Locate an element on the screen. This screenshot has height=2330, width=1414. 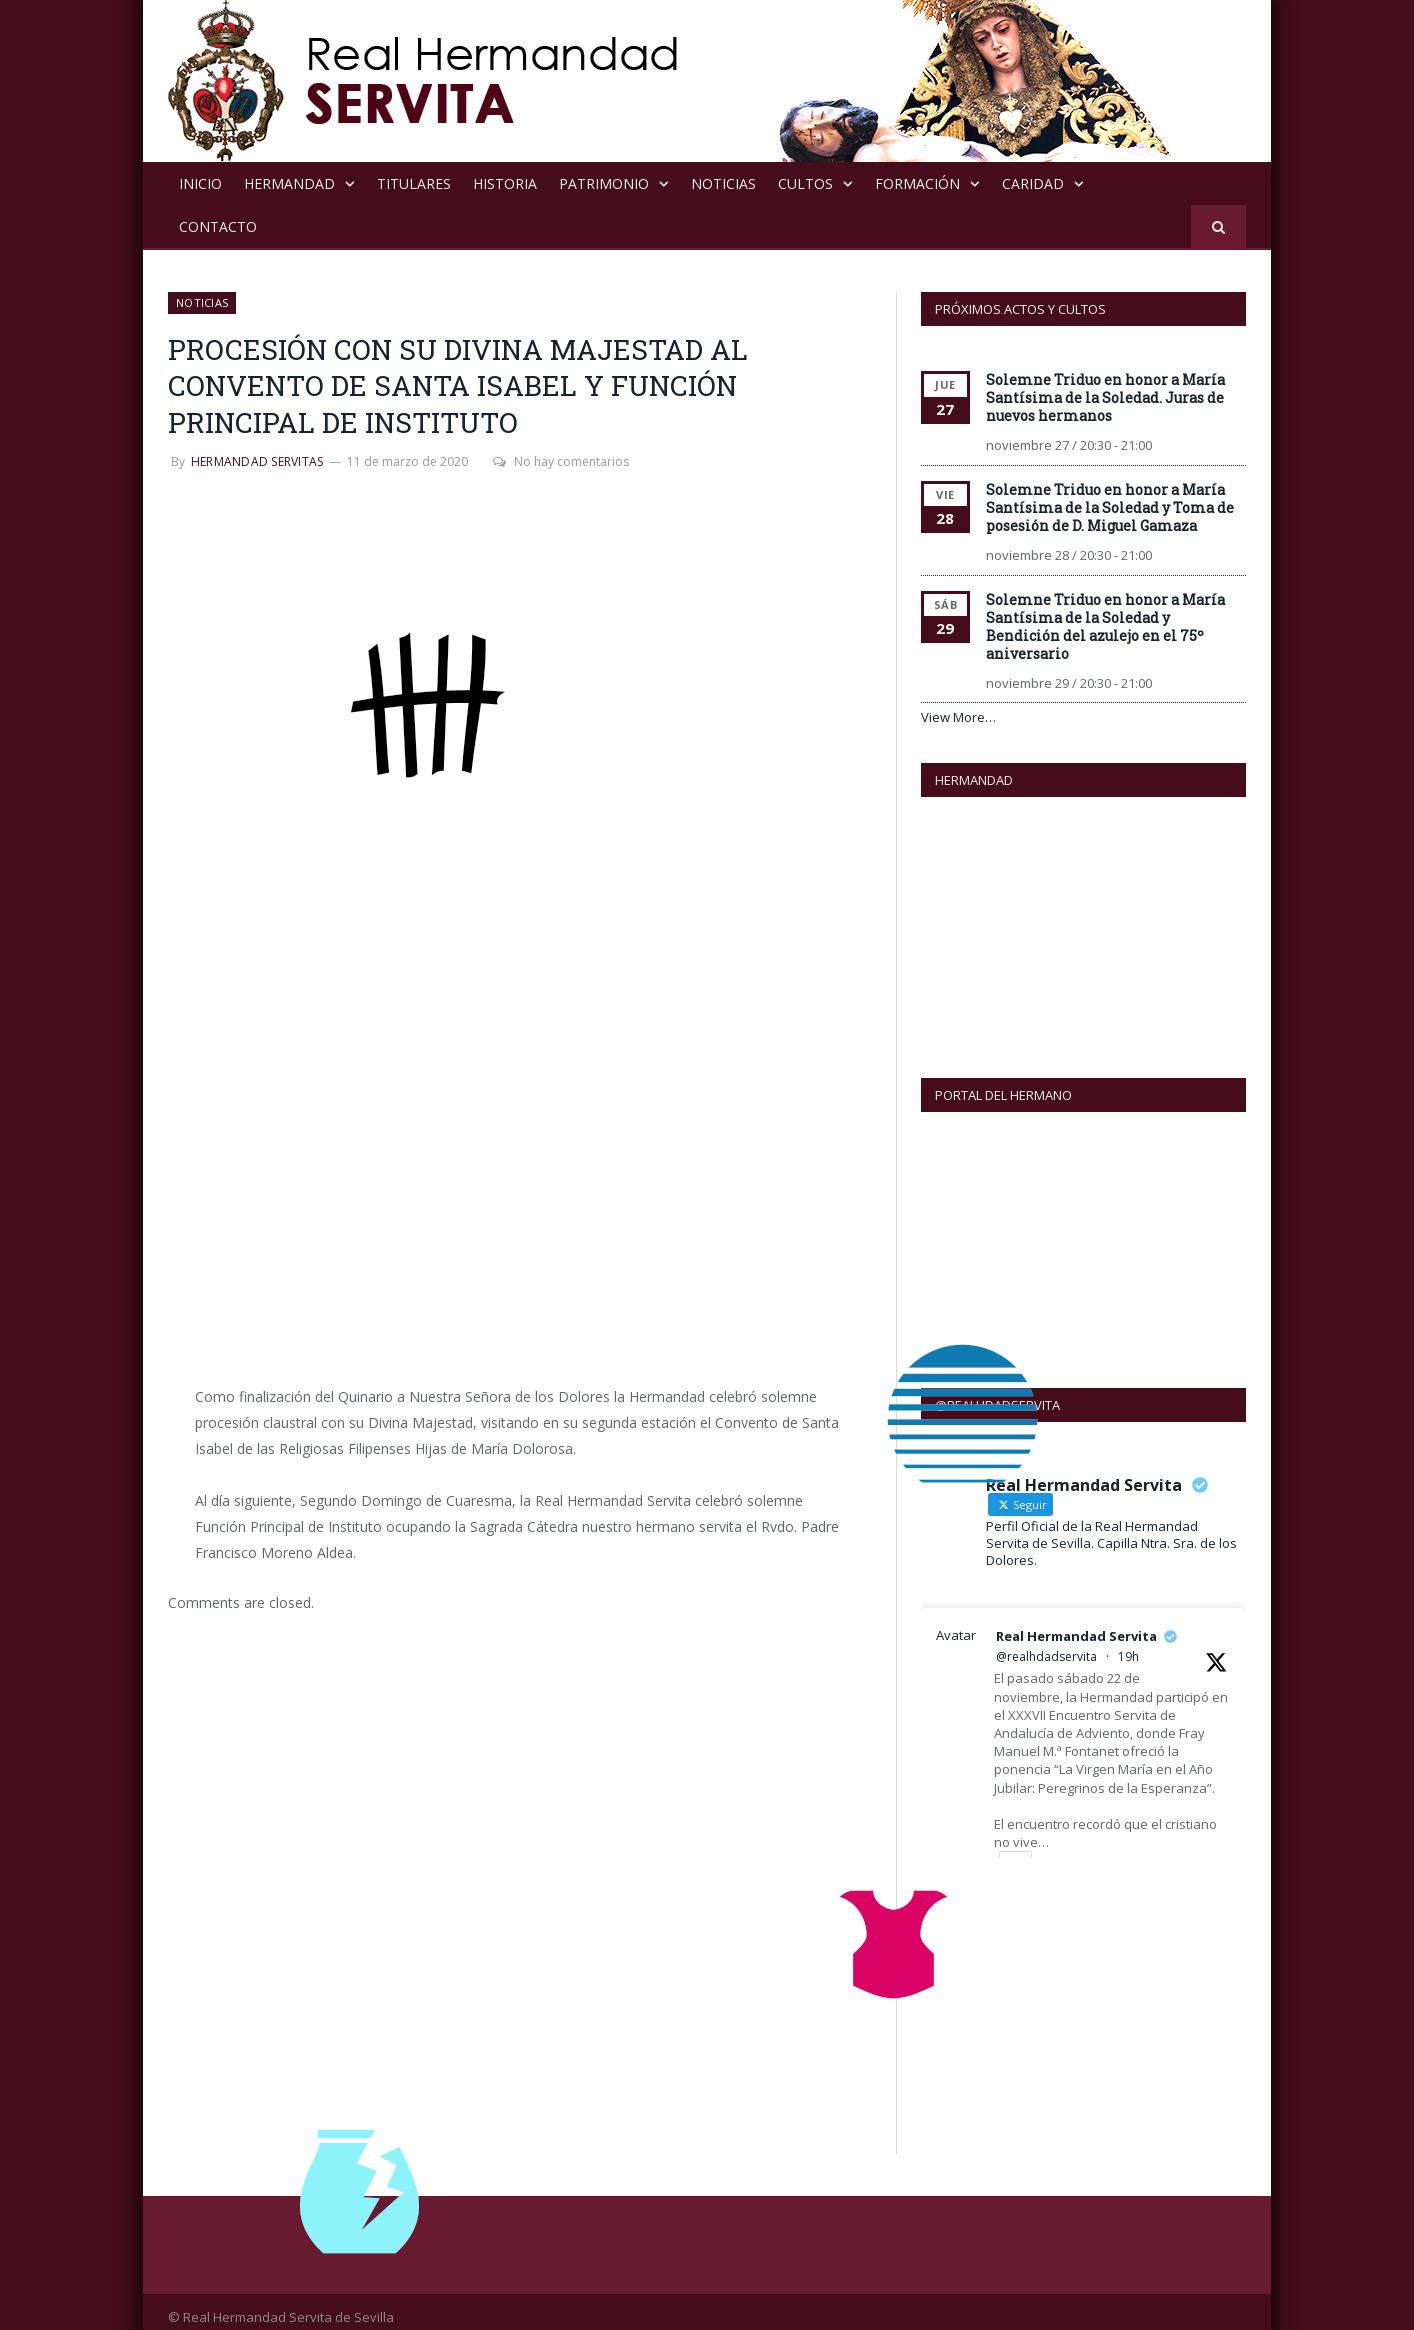
retro or synthwave style sun decoration is located at coordinates (962, 1419).